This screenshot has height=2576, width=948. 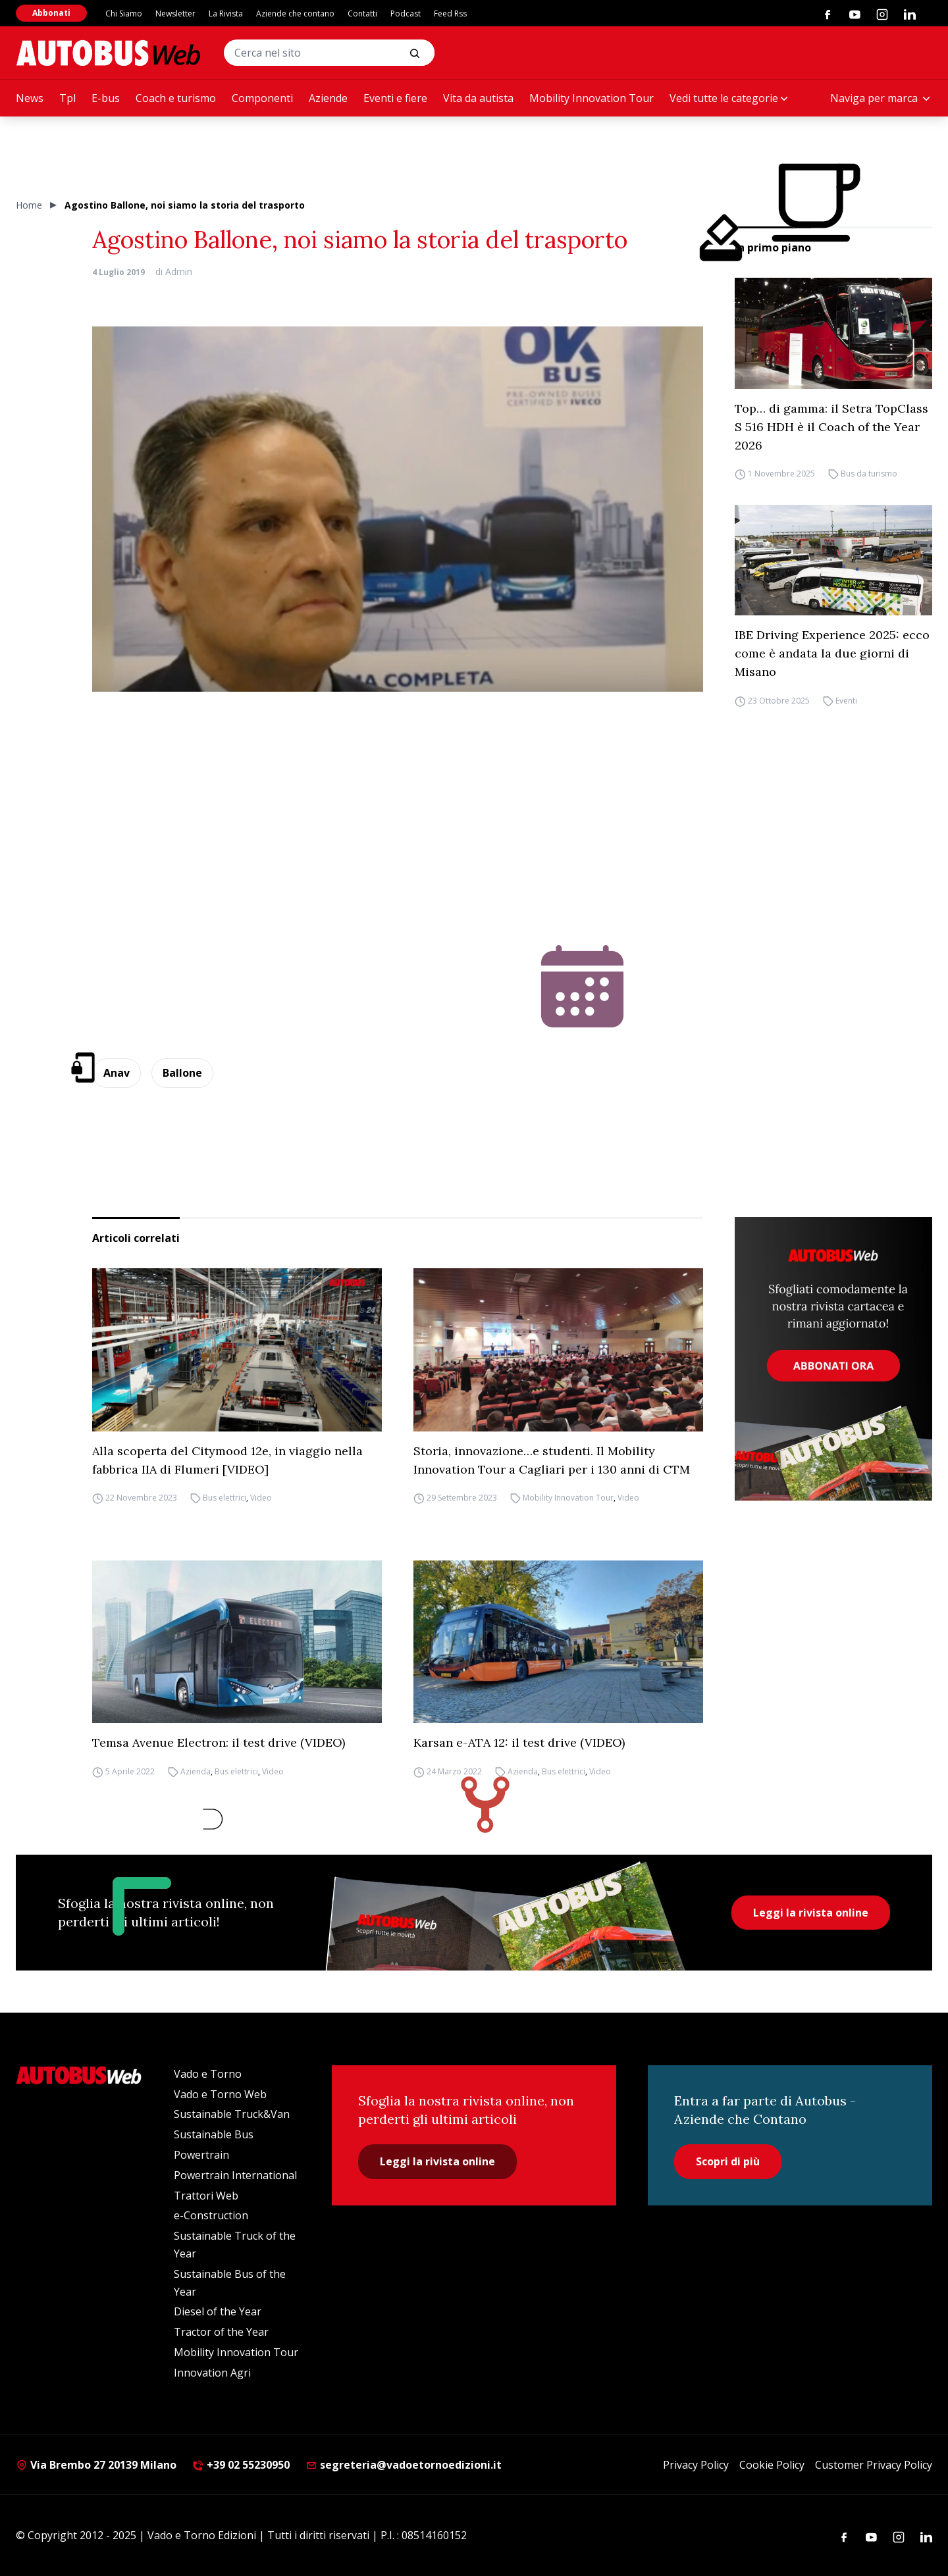 What do you see at coordinates (211, 1819) in the screenshot?
I see `mathematical superset proper of symbol` at bounding box center [211, 1819].